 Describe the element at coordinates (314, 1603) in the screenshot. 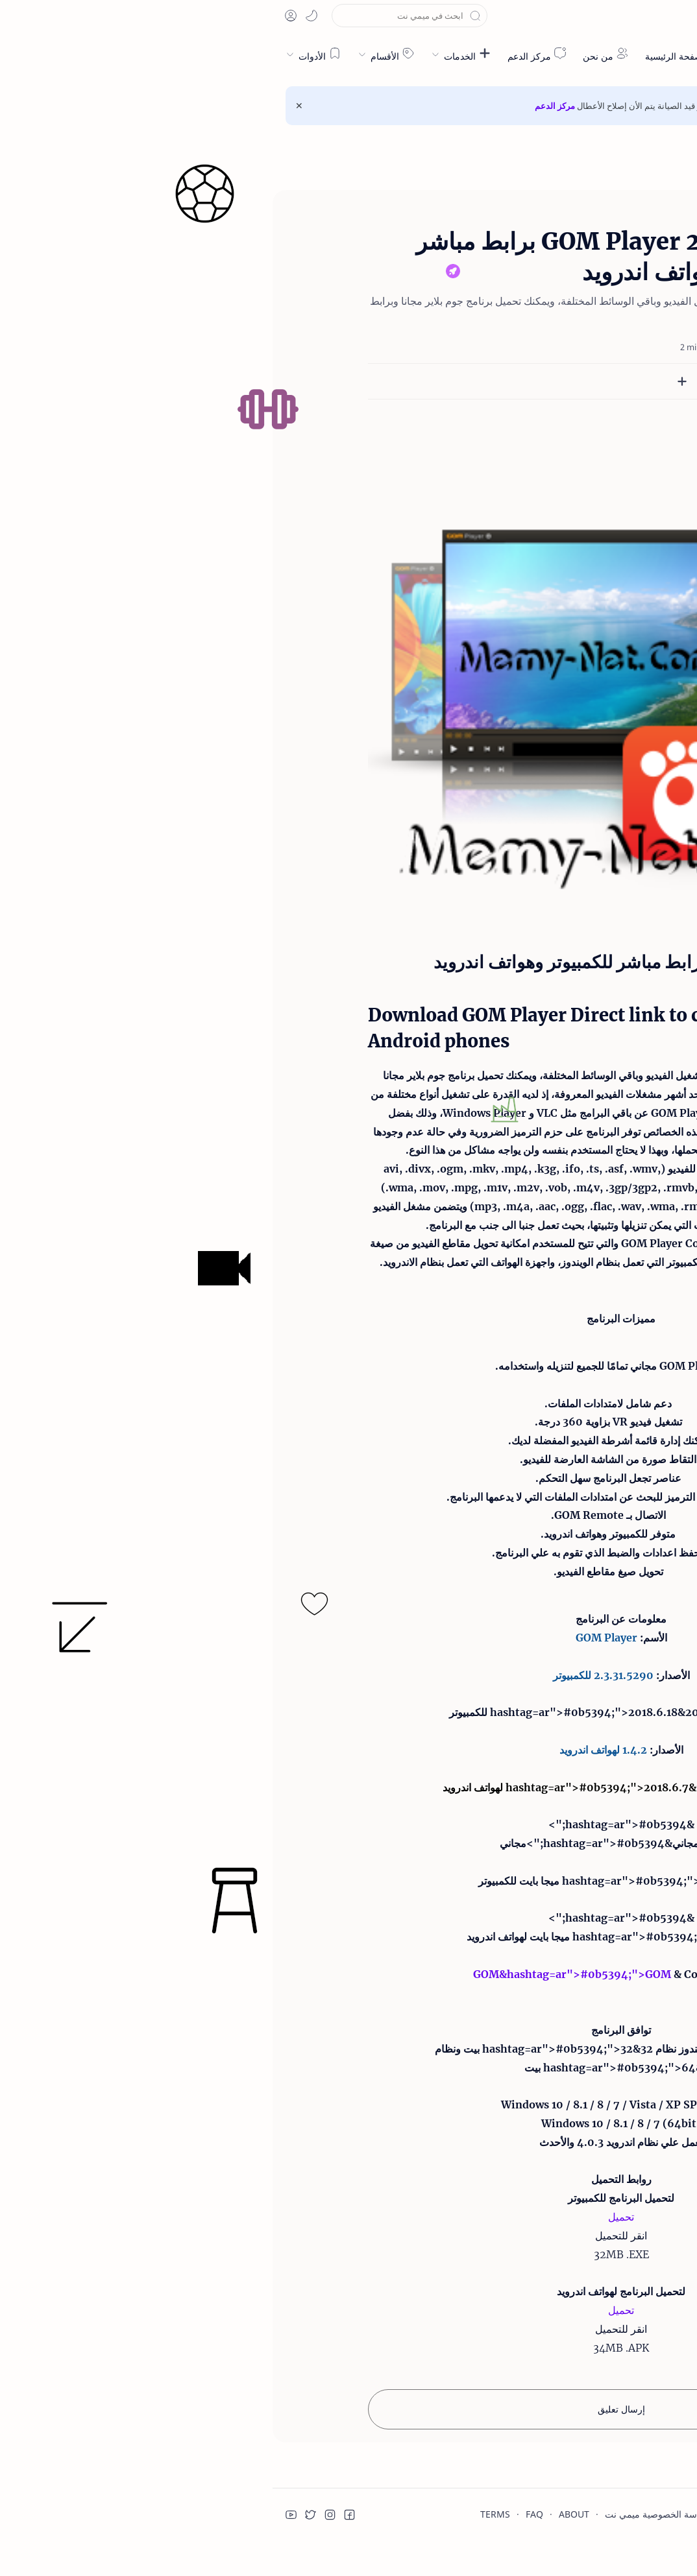

I see `add to favorites` at that location.